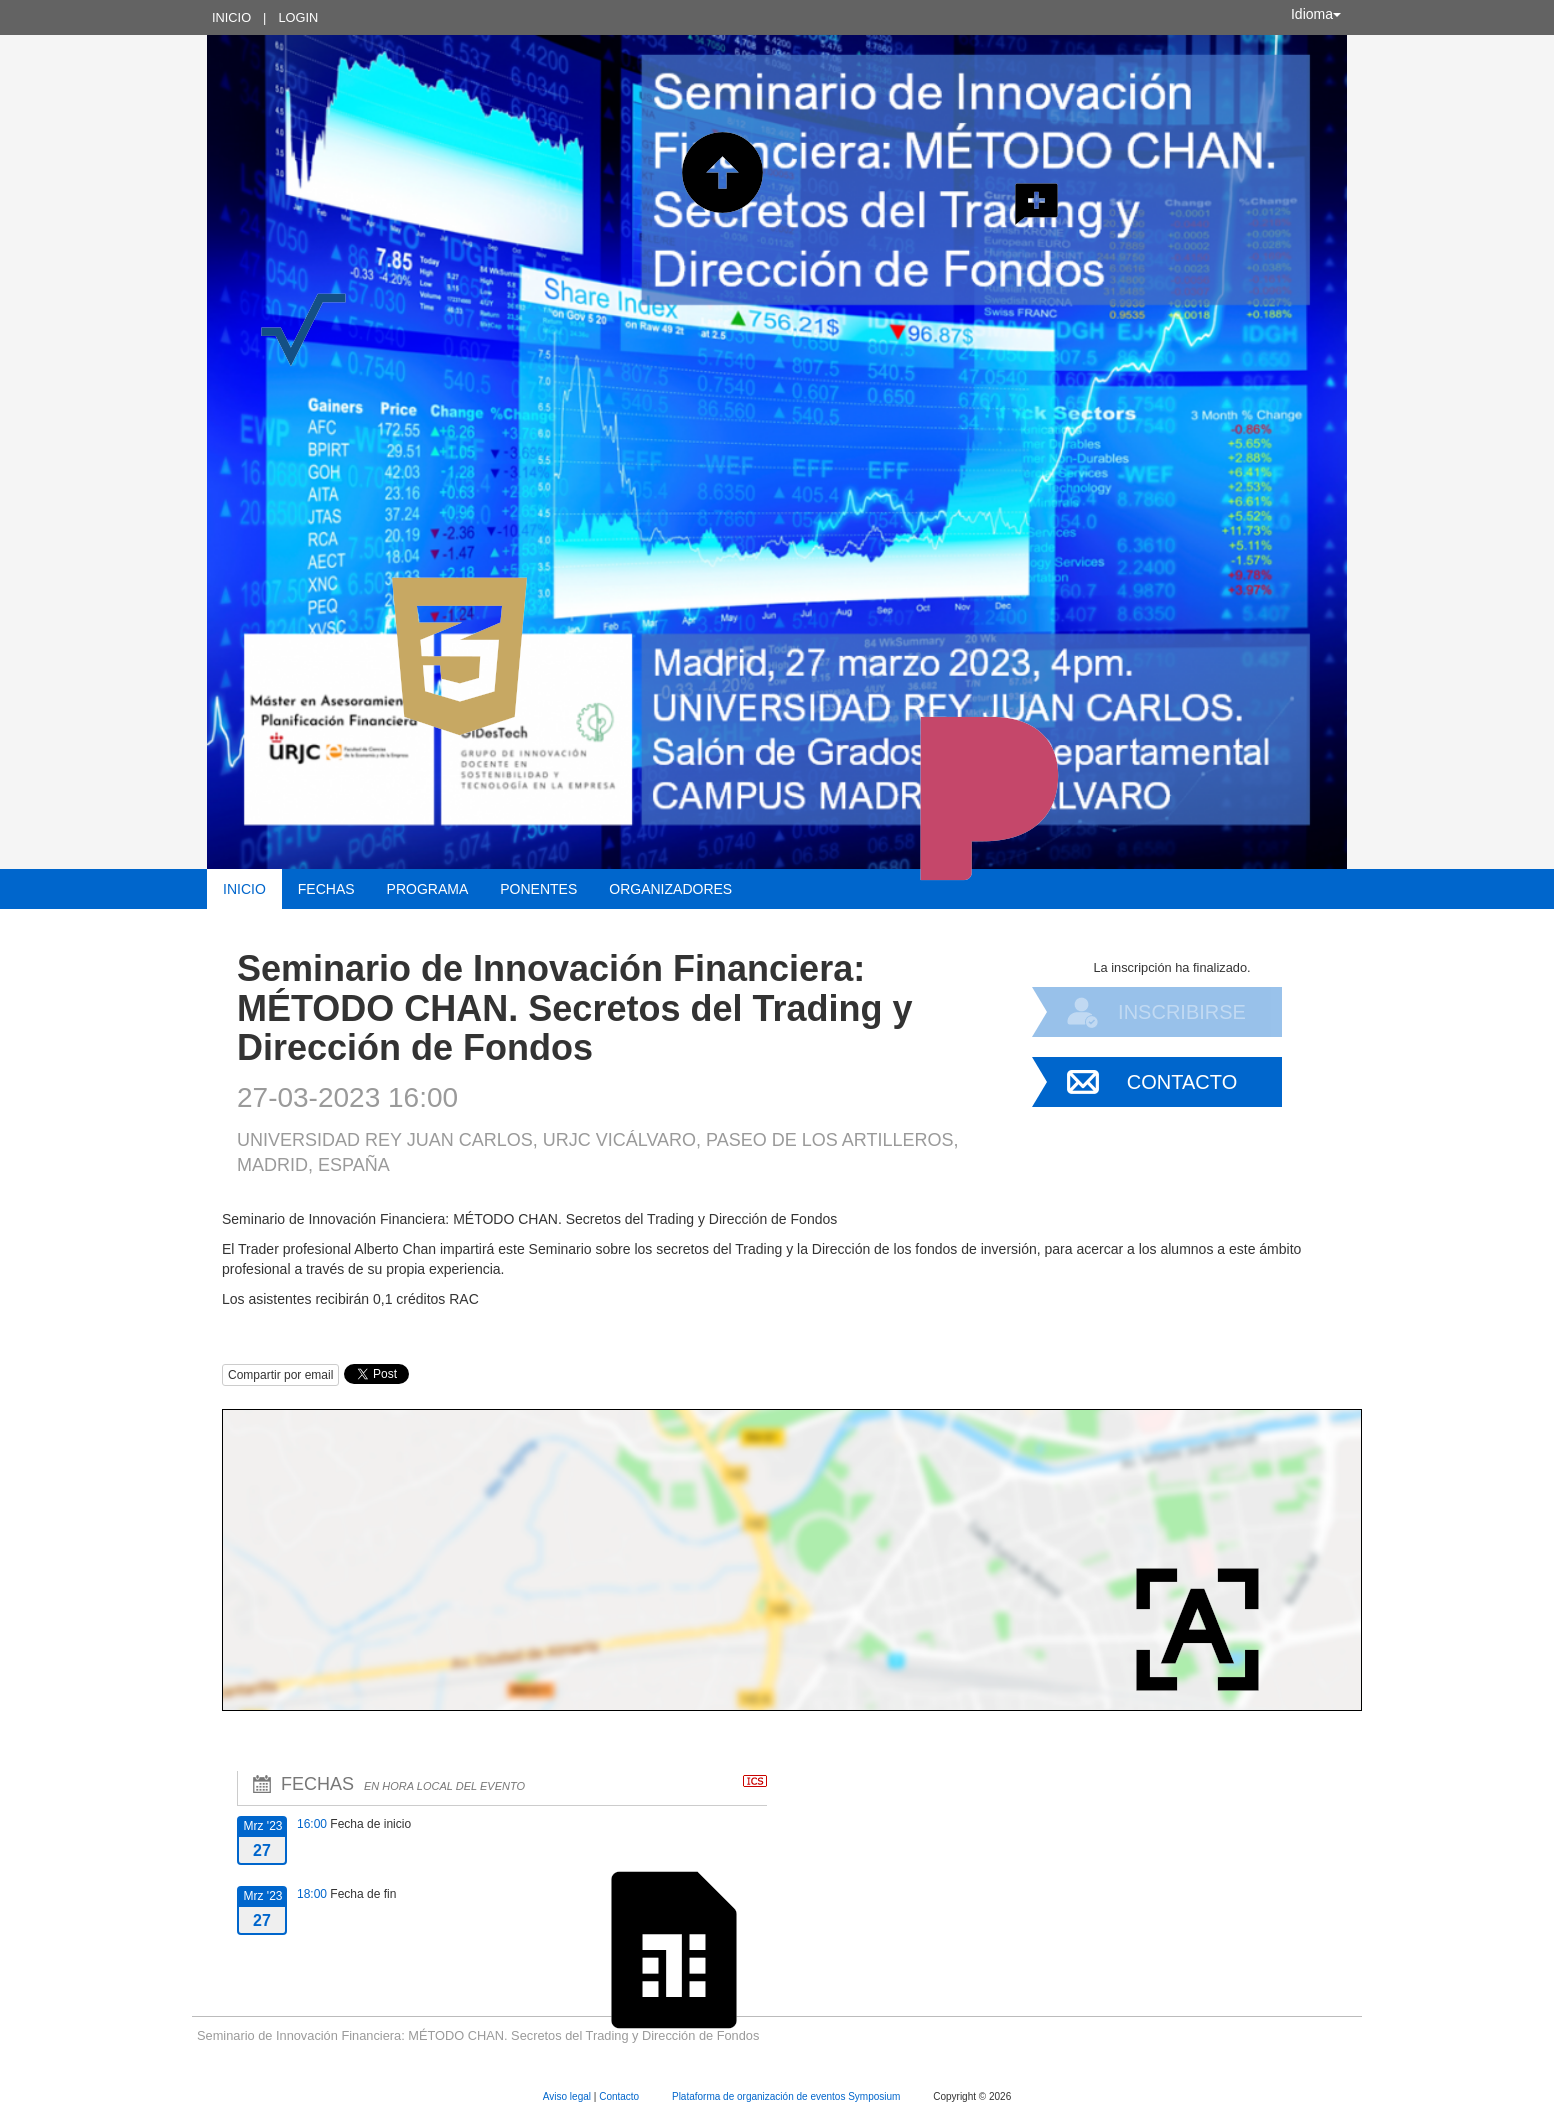 The image size is (1554, 2114). Describe the element at coordinates (1036, 202) in the screenshot. I see `start a new chat conversation` at that location.